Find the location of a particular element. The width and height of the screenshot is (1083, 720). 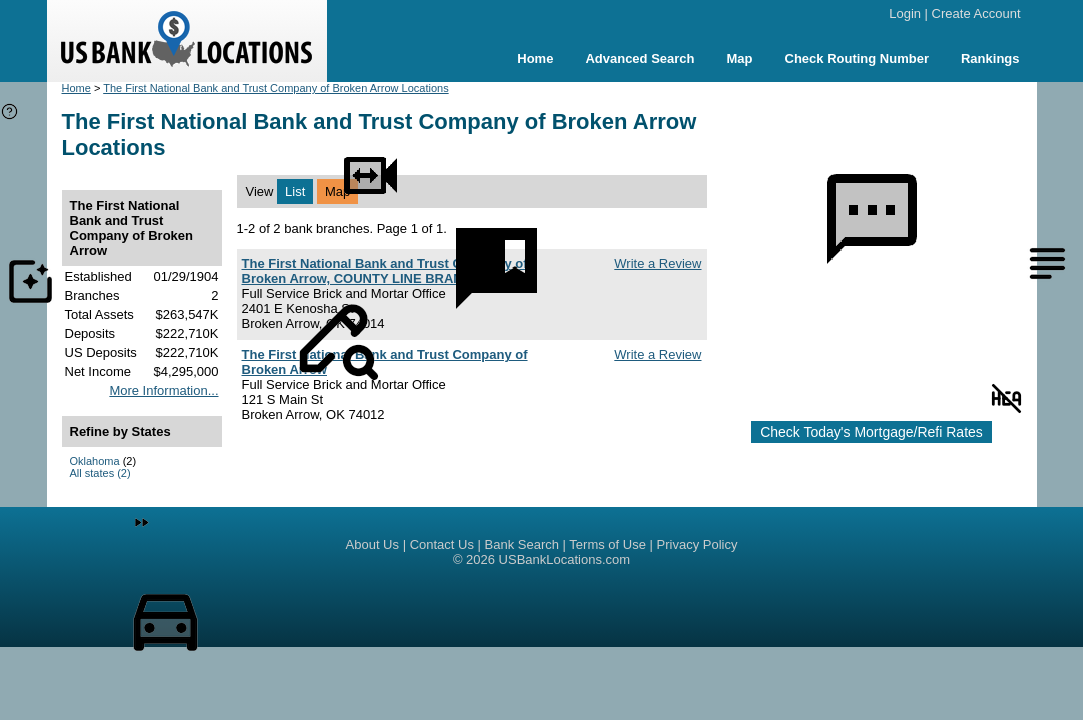

access saved comments or notes is located at coordinates (496, 268).